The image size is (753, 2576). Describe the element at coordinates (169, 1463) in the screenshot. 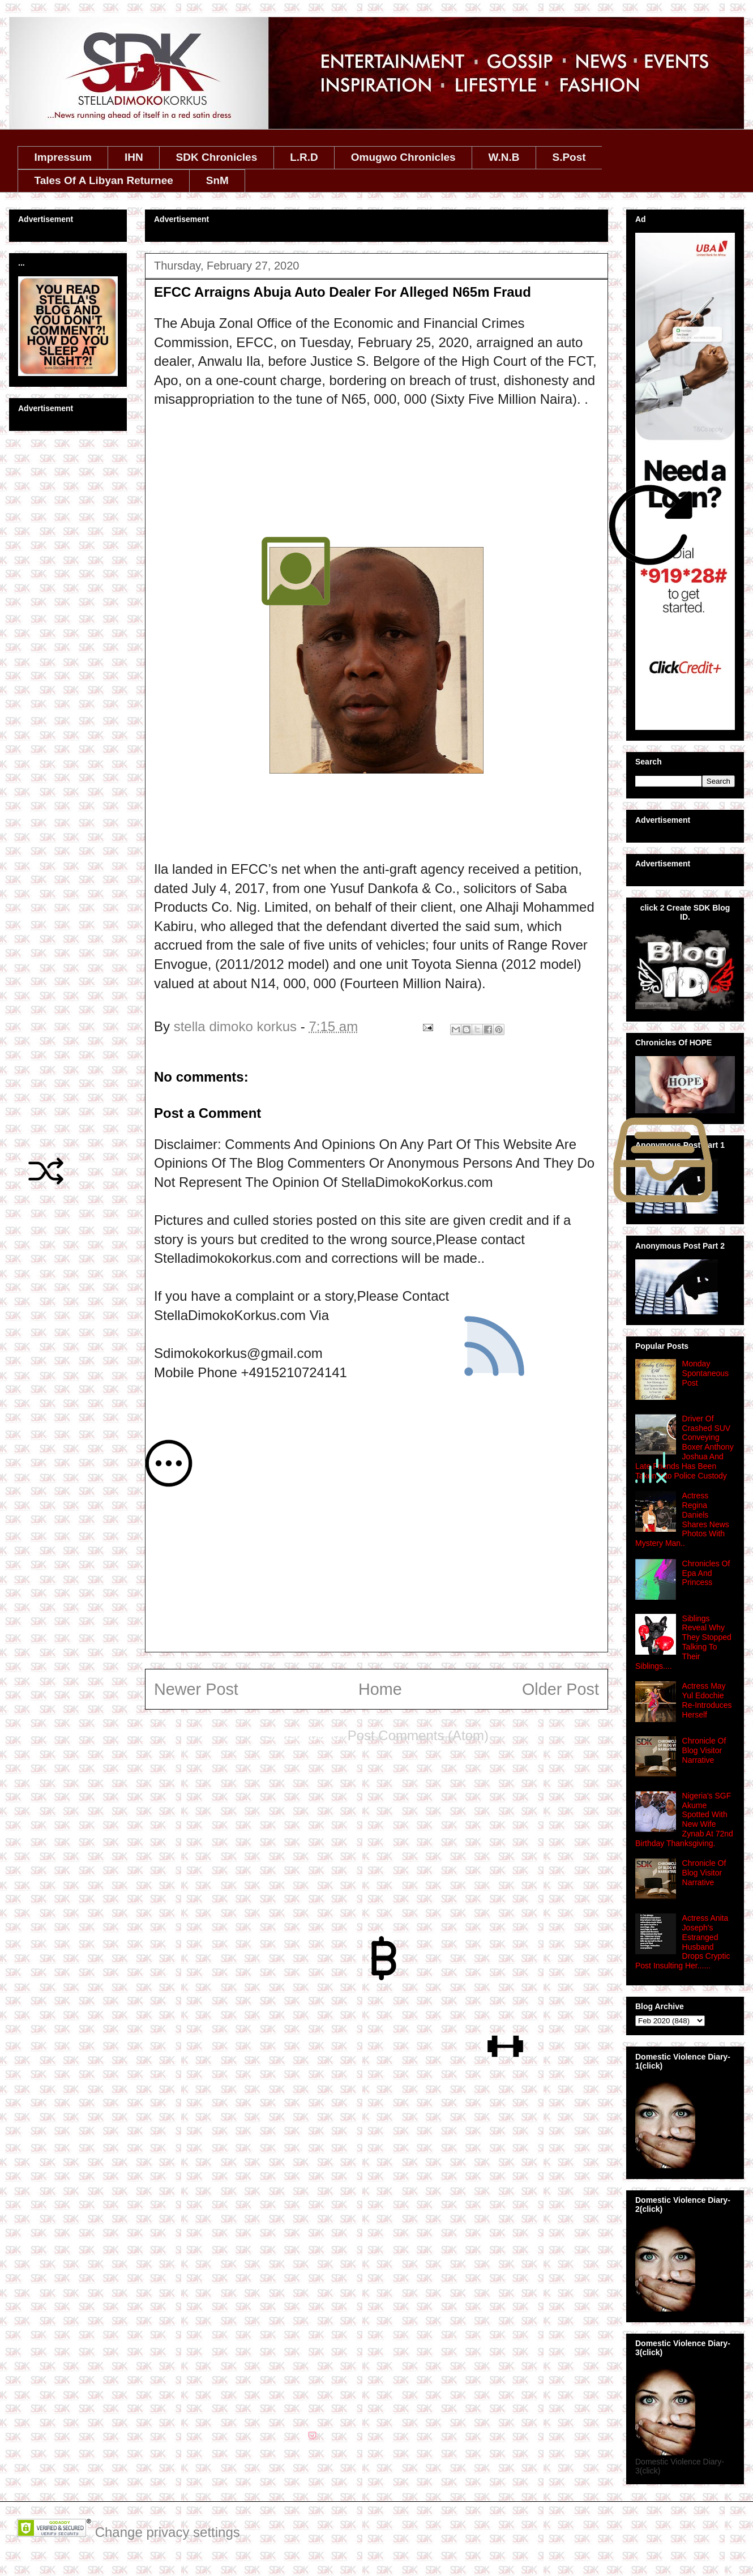

I see `access more options or actions` at that location.